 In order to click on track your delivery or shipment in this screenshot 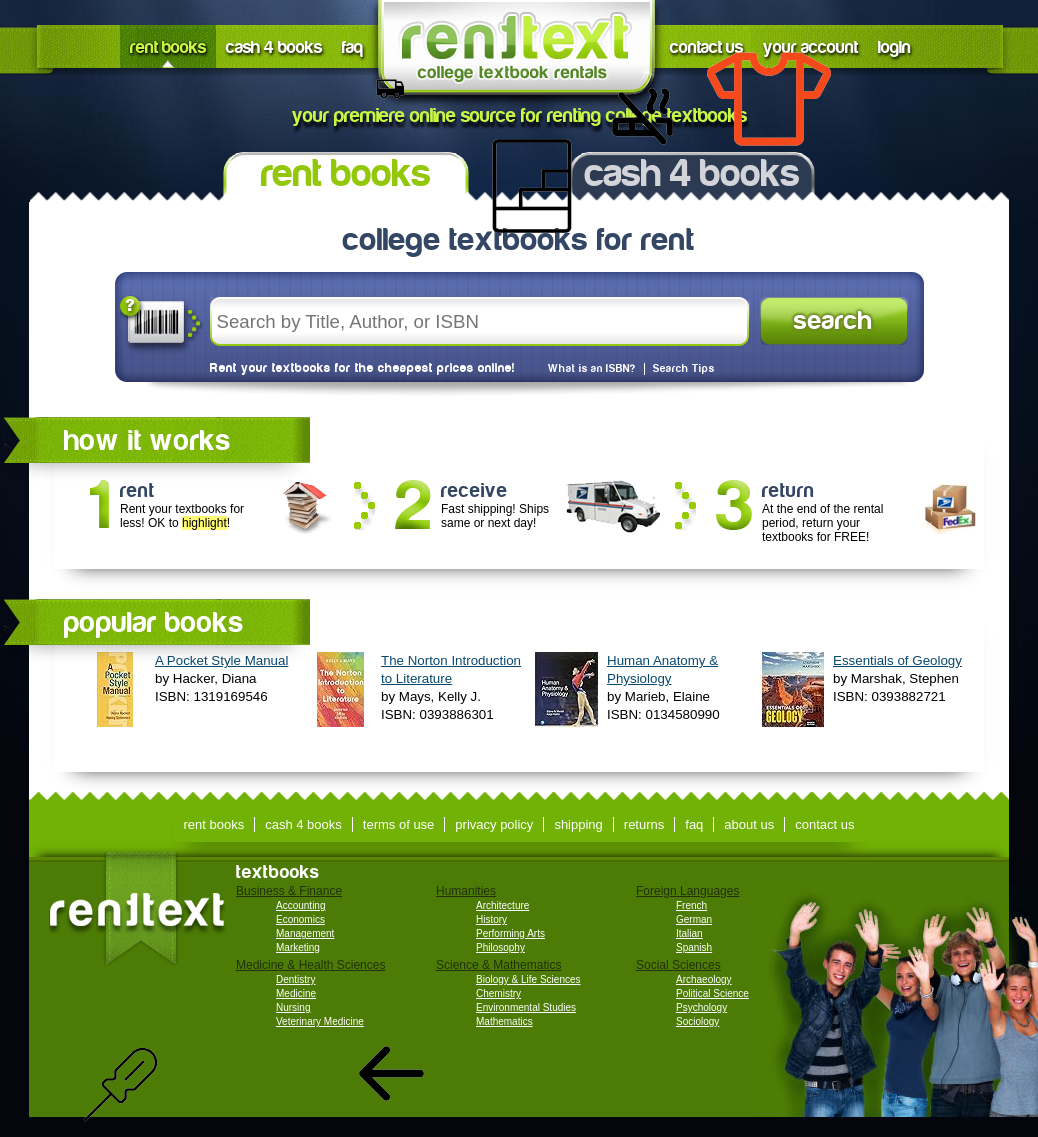, I will do `click(389, 87)`.